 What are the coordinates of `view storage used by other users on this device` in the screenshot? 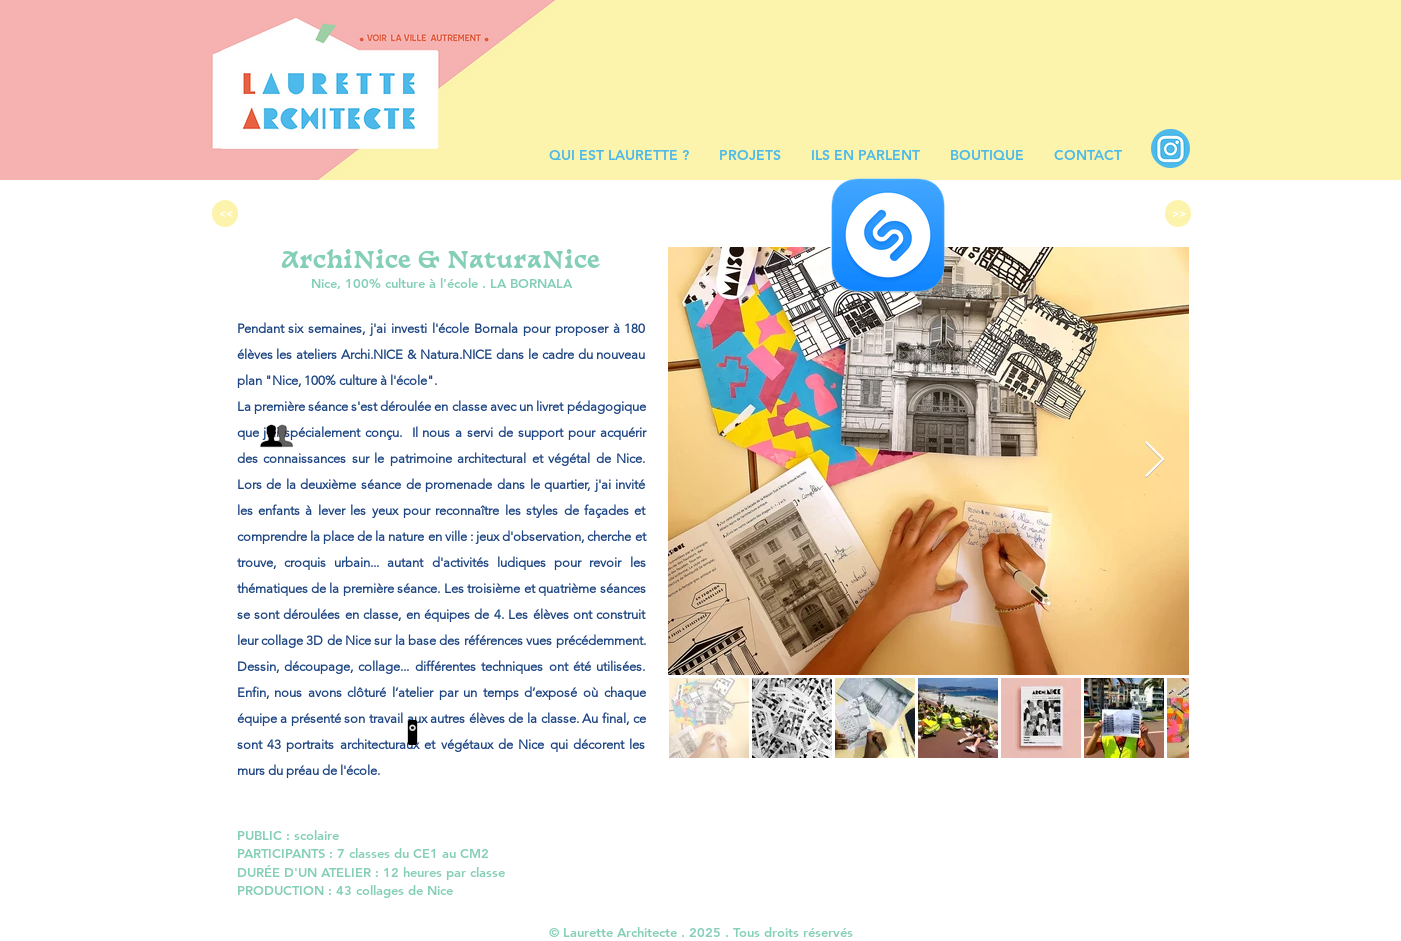 It's located at (277, 433).